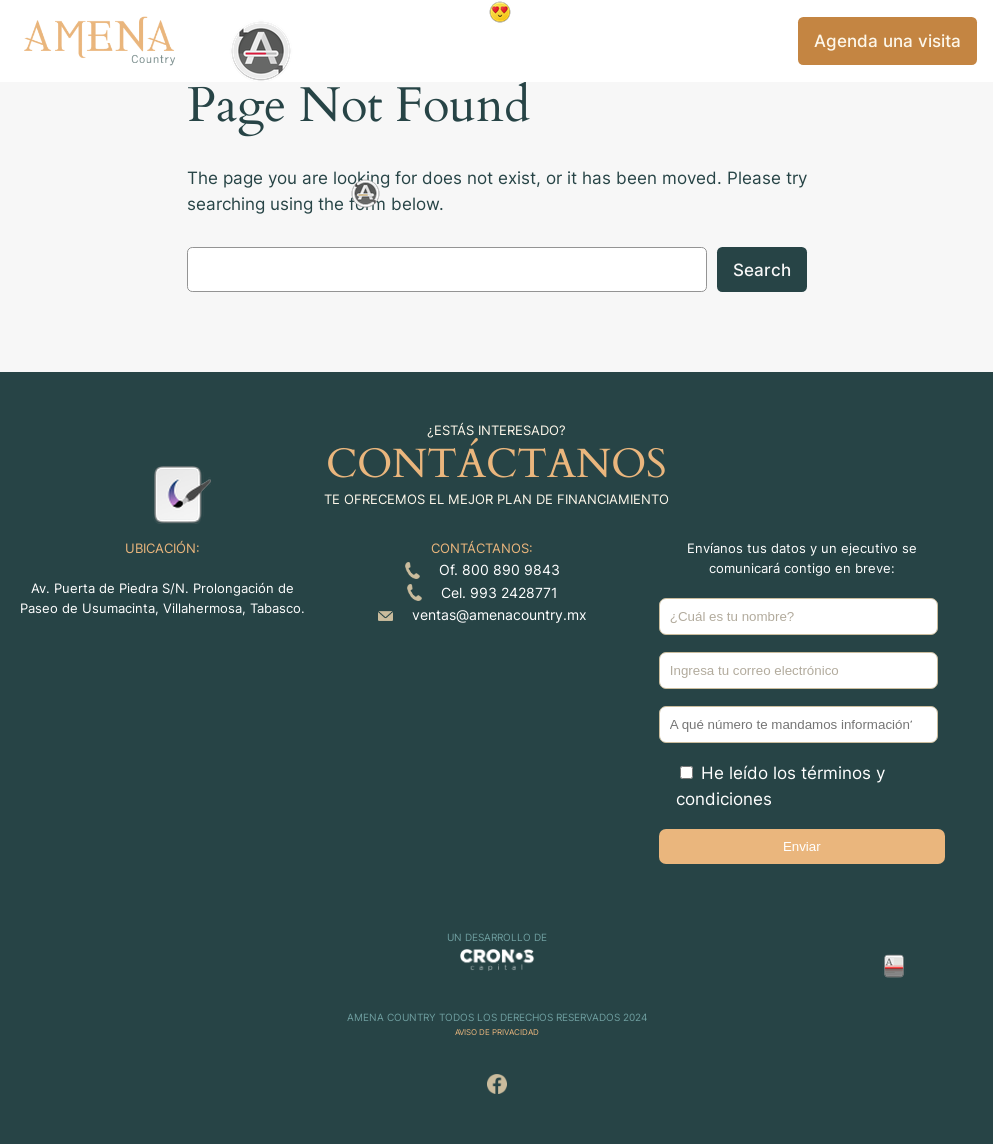  I want to click on create a new application or software project, so click(181, 494).